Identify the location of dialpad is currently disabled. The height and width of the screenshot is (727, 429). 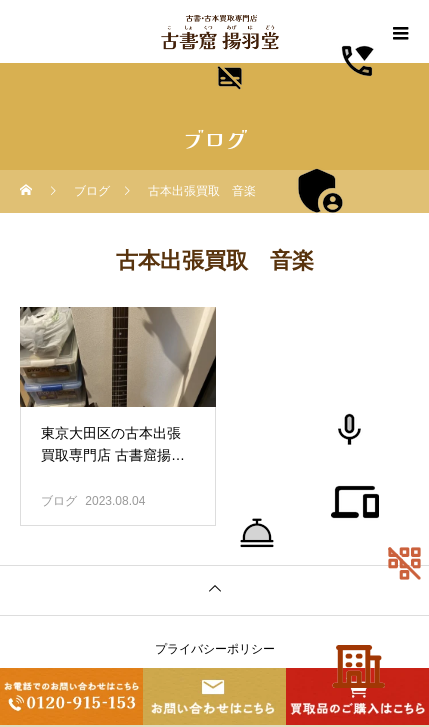
(404, 563).